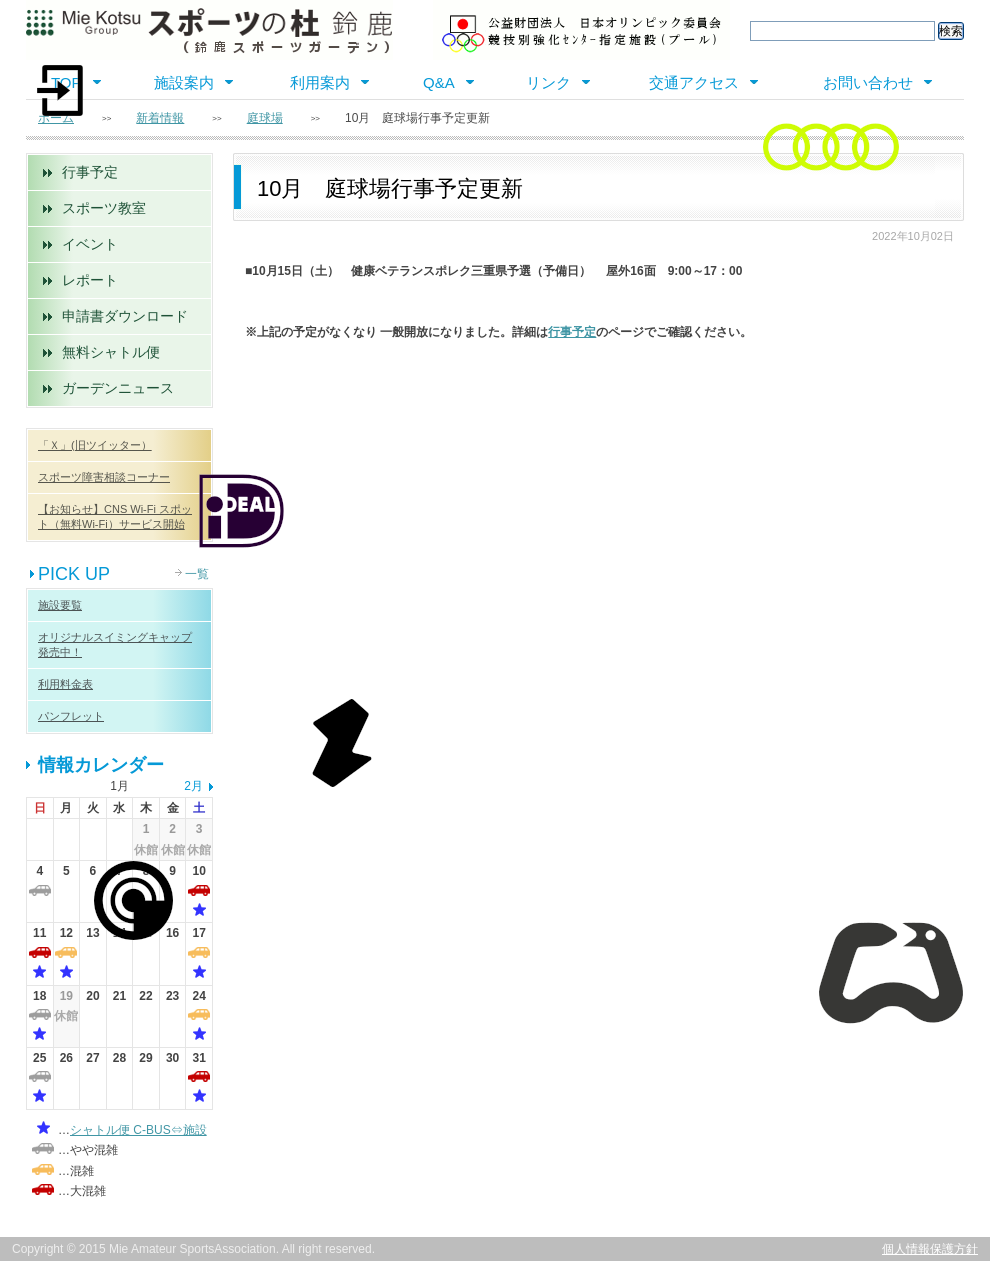 This screenshot has width=990, height=1261. Describe the element at coordinates (342, 743) in the screenshot. I see `open the Zilch app` at that location.